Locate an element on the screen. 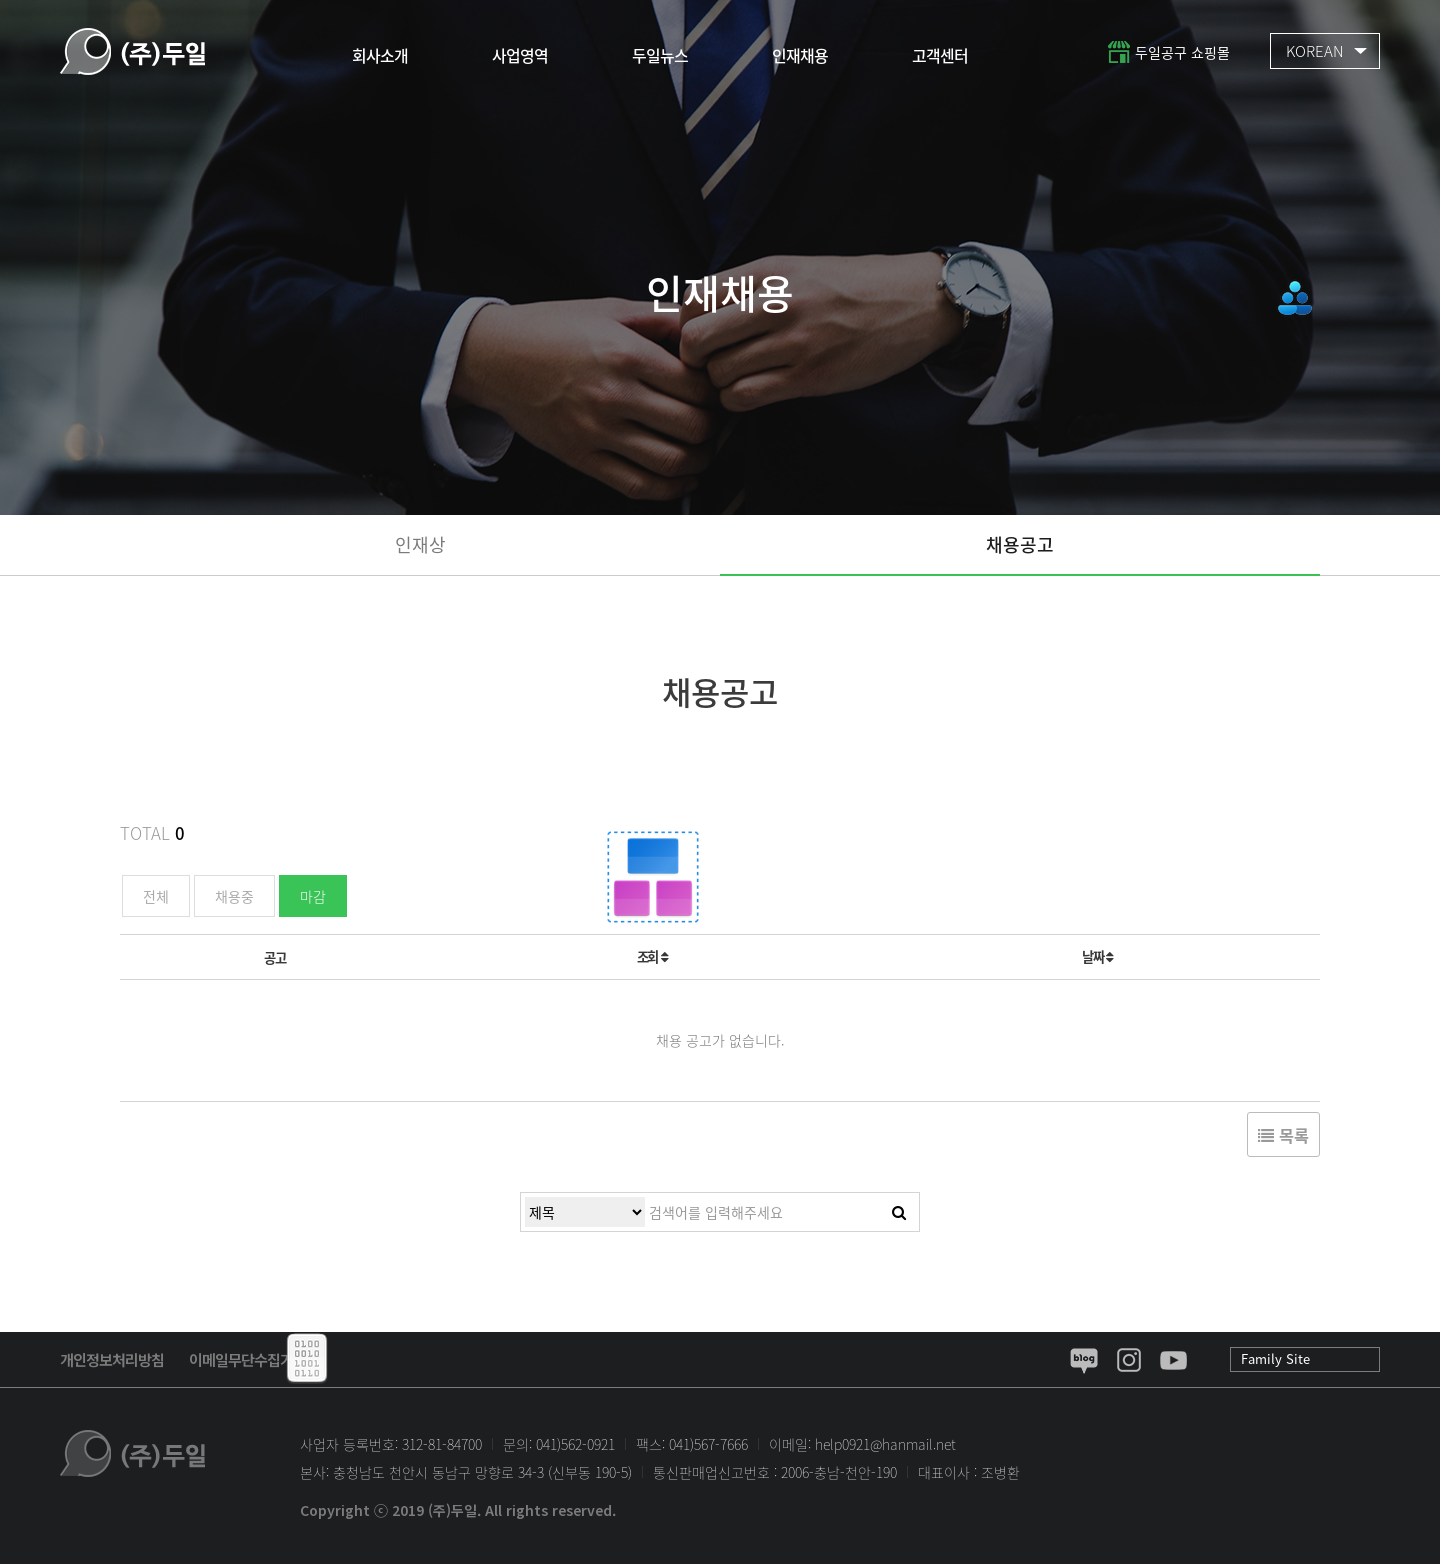 The image size is (1440, 1564). indicates shared access or multiple users is located at coordinates (1295, 298).